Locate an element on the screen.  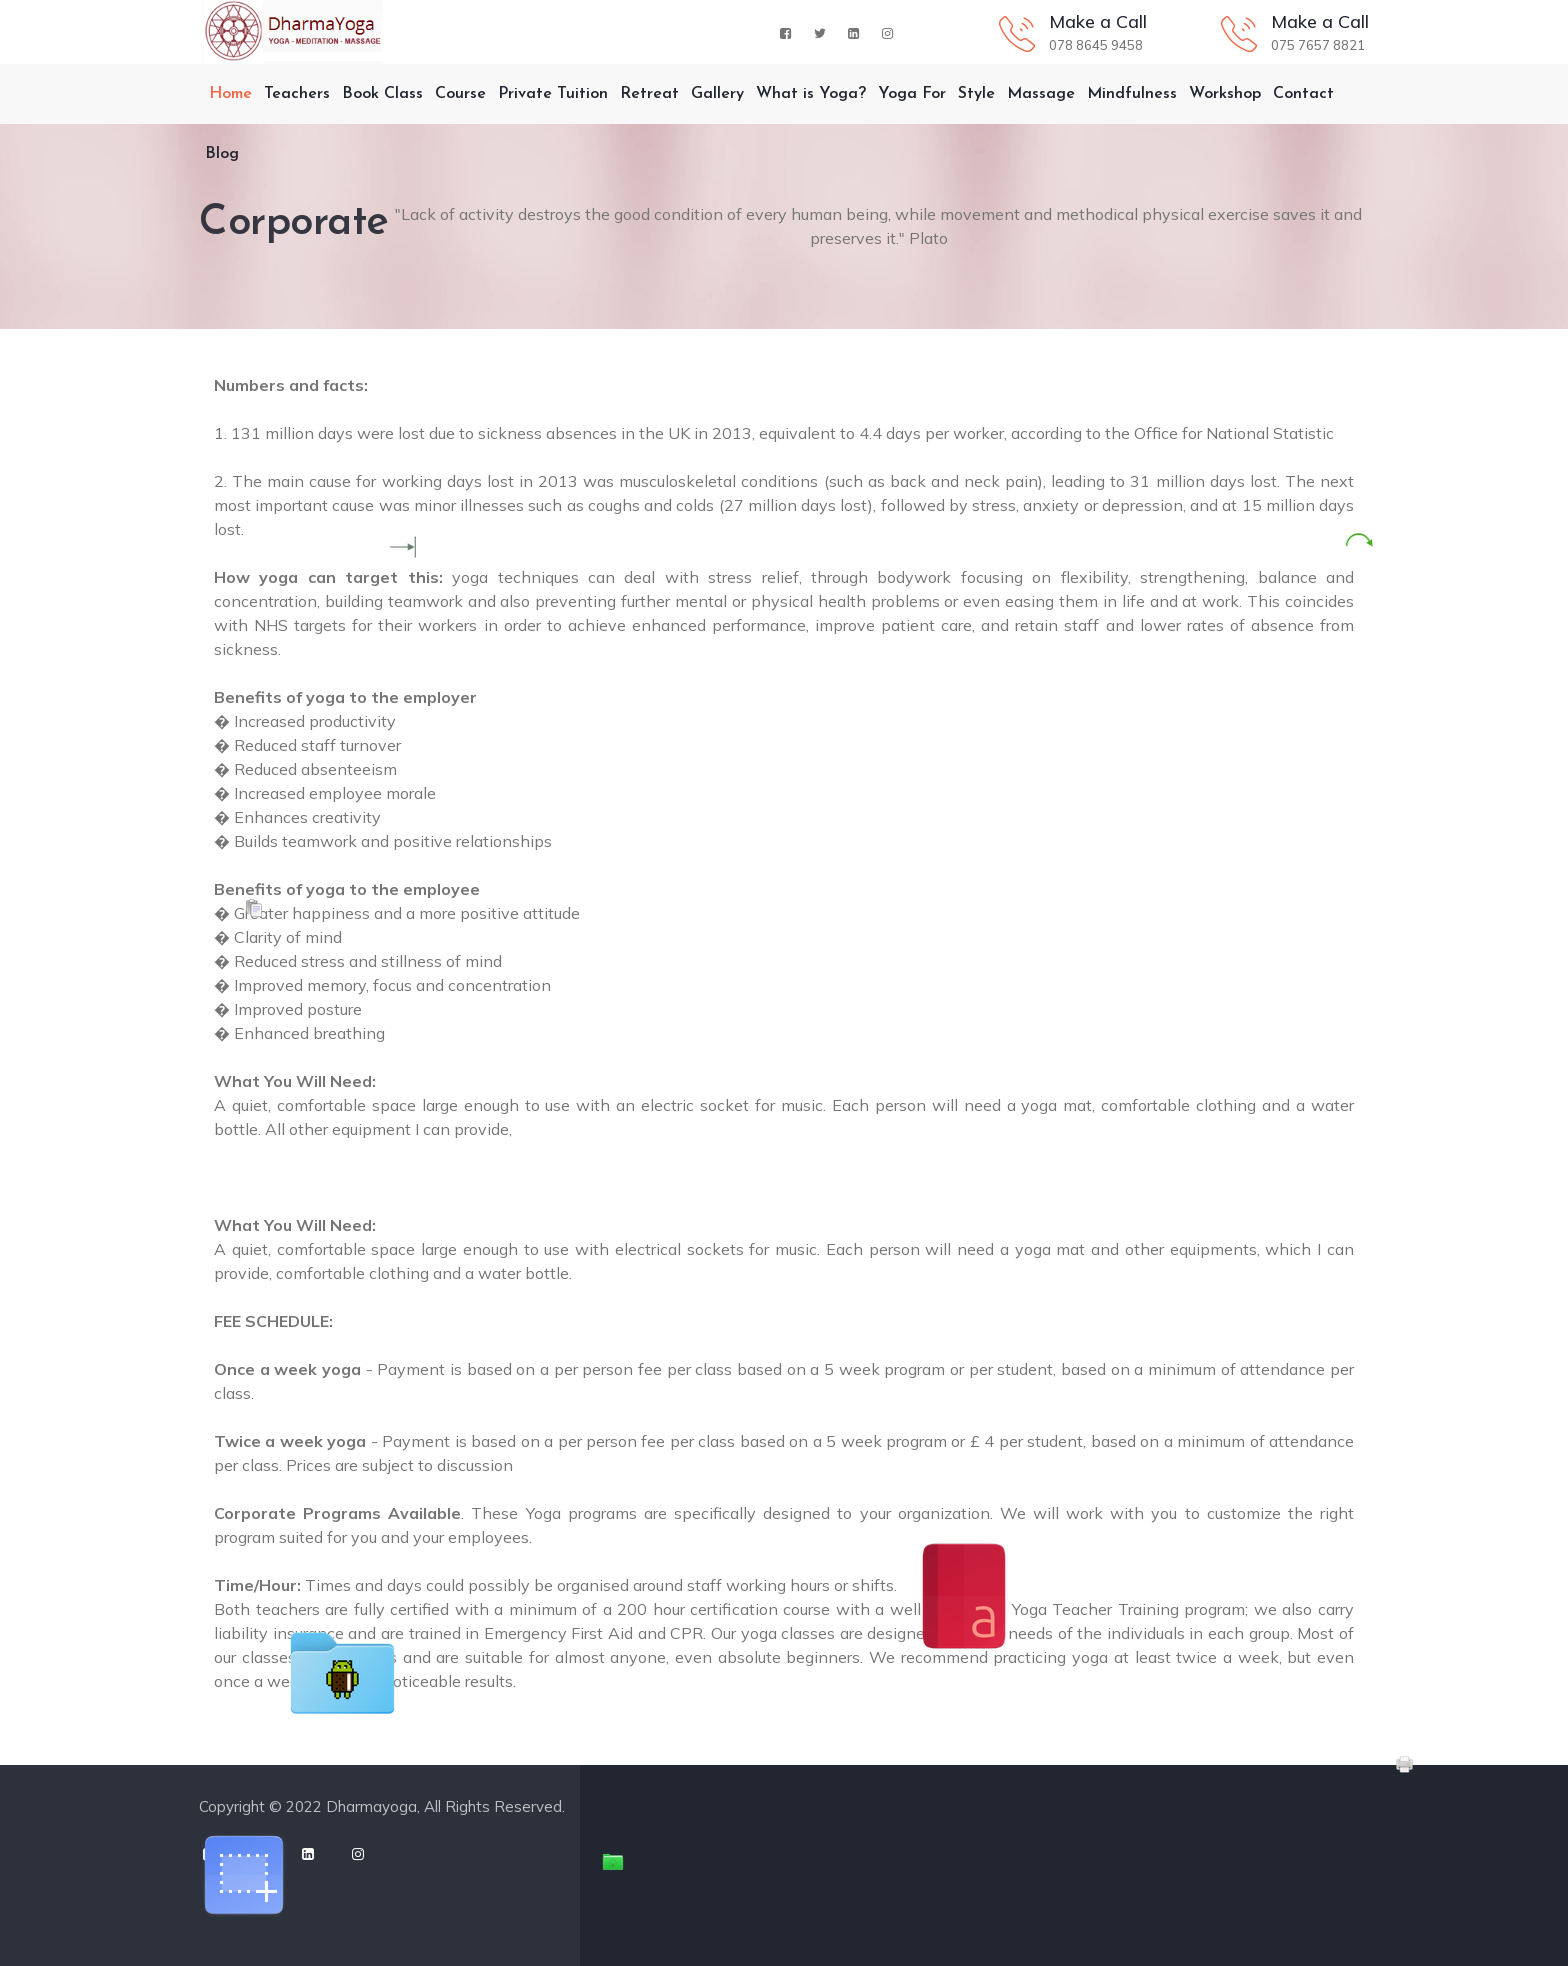
jump to the last item in a list is located at coordinates (403, 547).